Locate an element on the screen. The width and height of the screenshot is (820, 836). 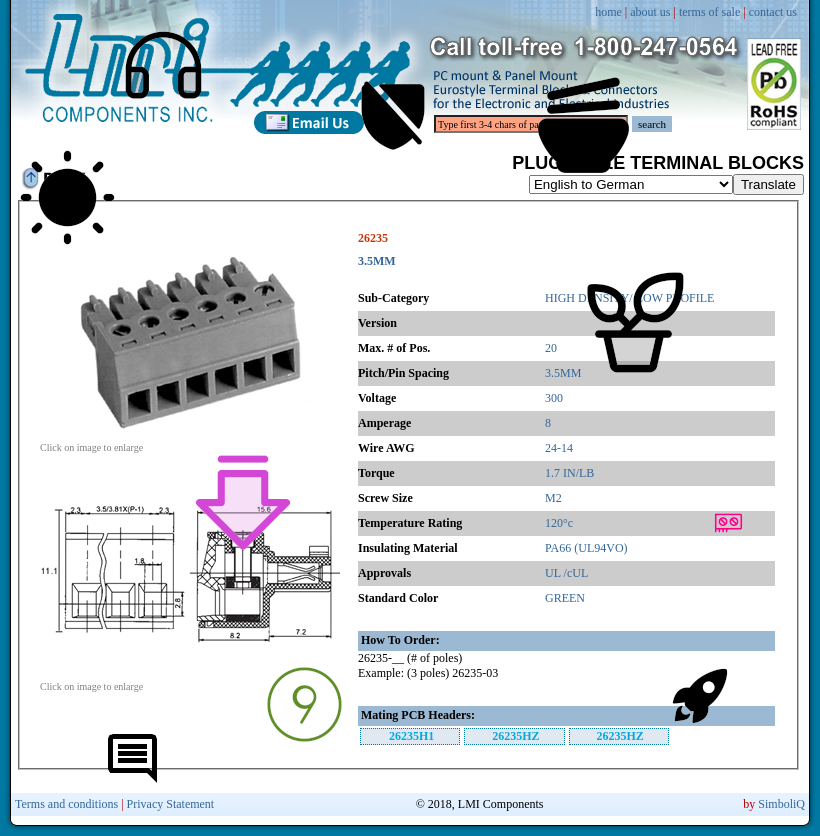
view graphics card or GPU information is located at coordinates (728, 522).